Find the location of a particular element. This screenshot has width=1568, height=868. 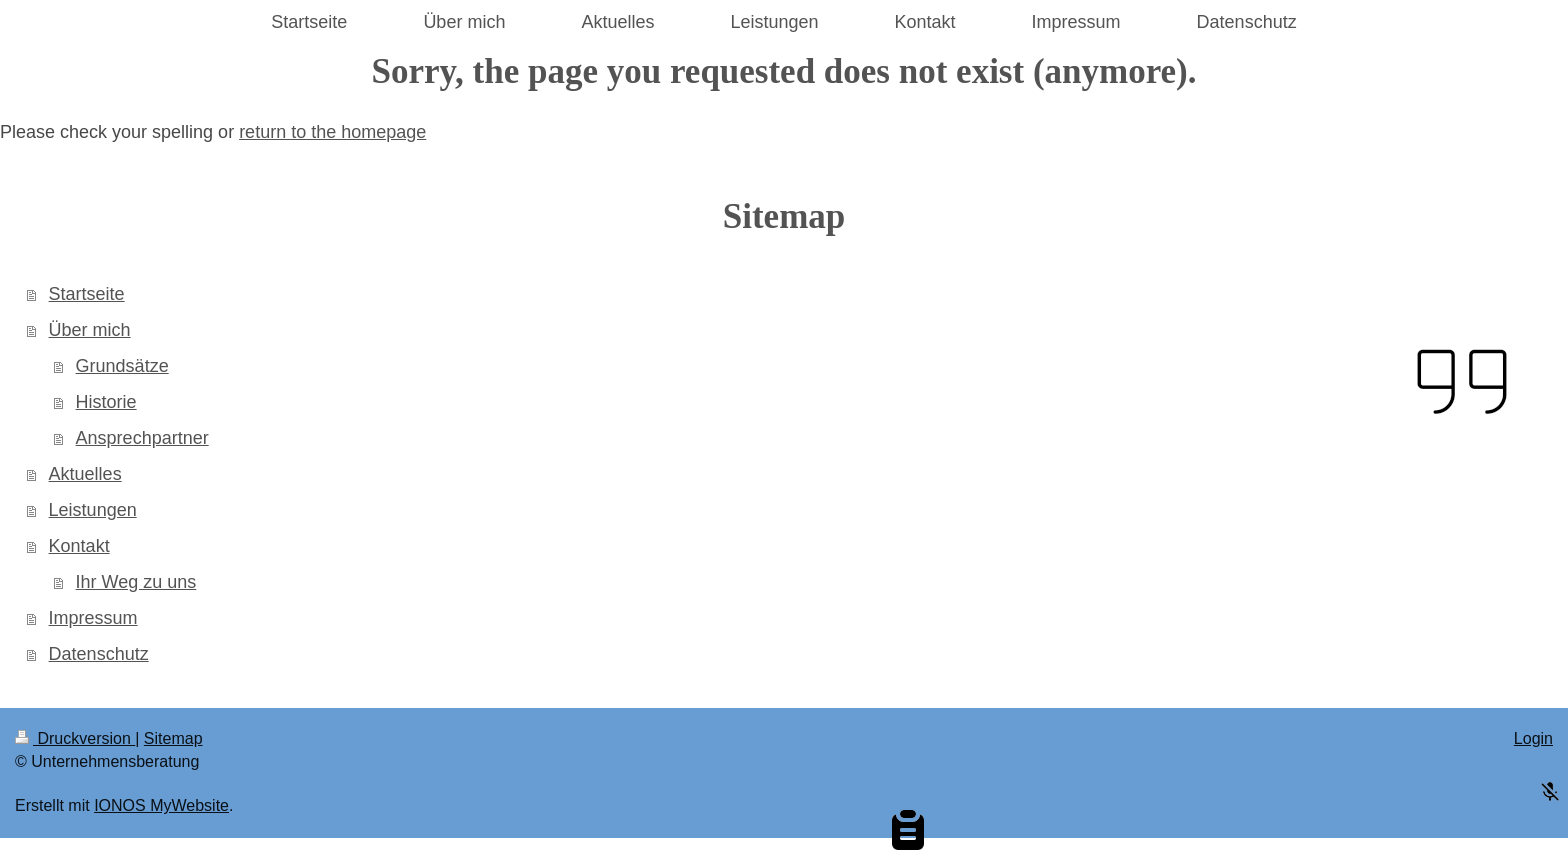

view testimonials or quotes is located at coordinates (1462, 380).